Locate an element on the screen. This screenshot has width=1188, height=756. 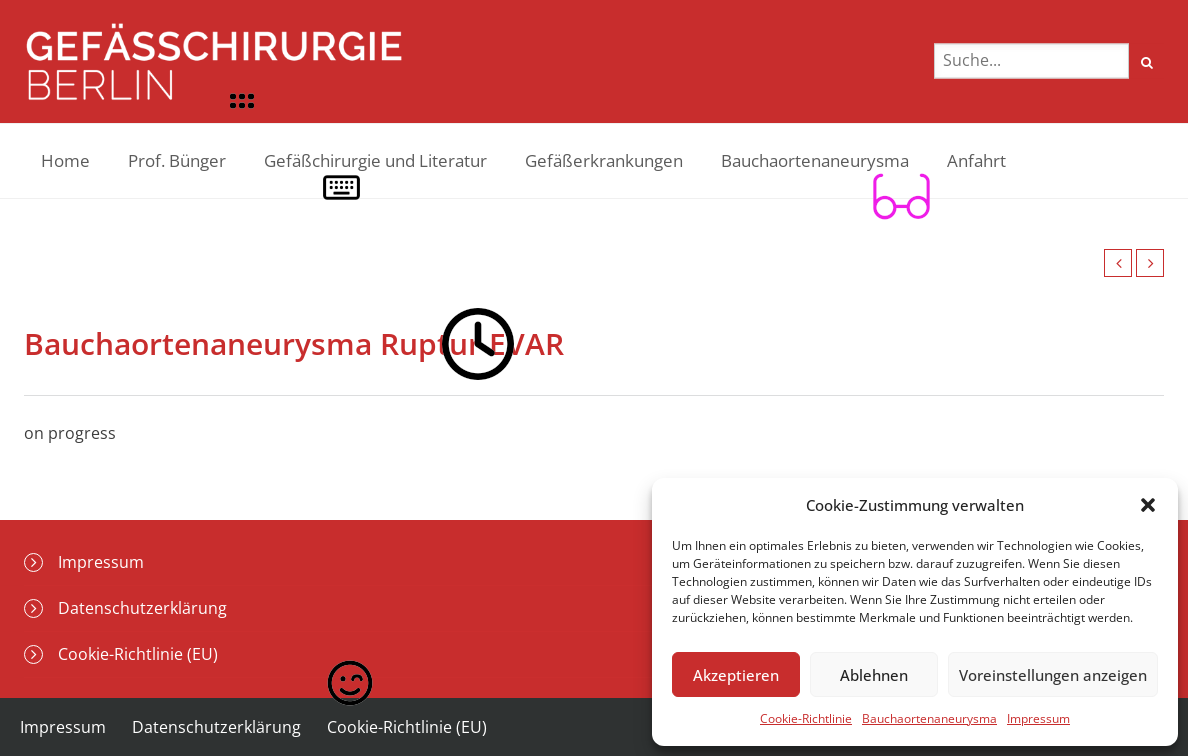
view time or check the clock is located at coordinates (478, 344).